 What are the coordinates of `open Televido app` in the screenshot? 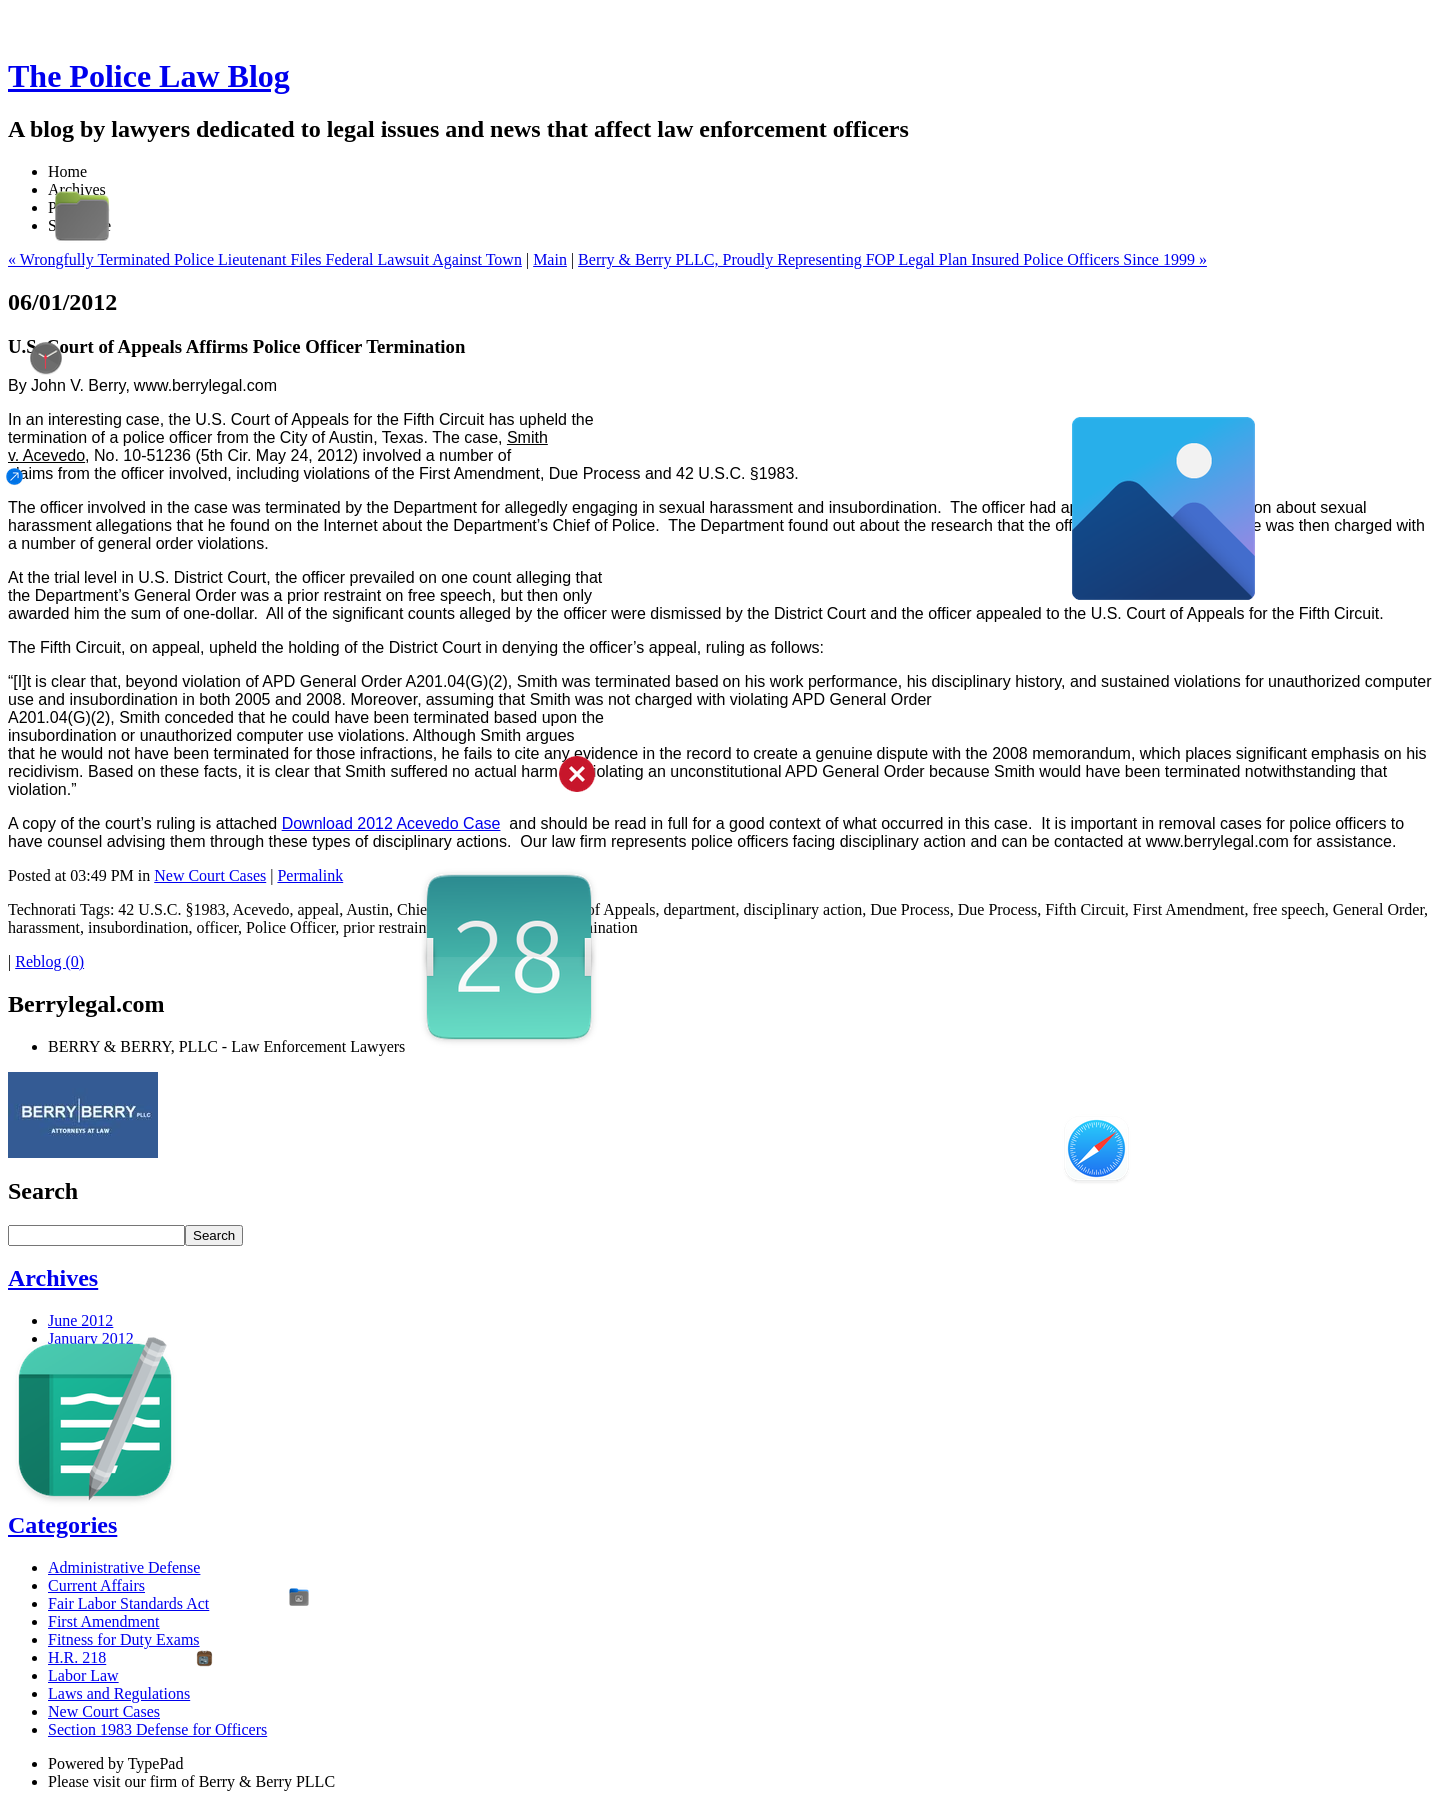 It's located at (204, 1658).